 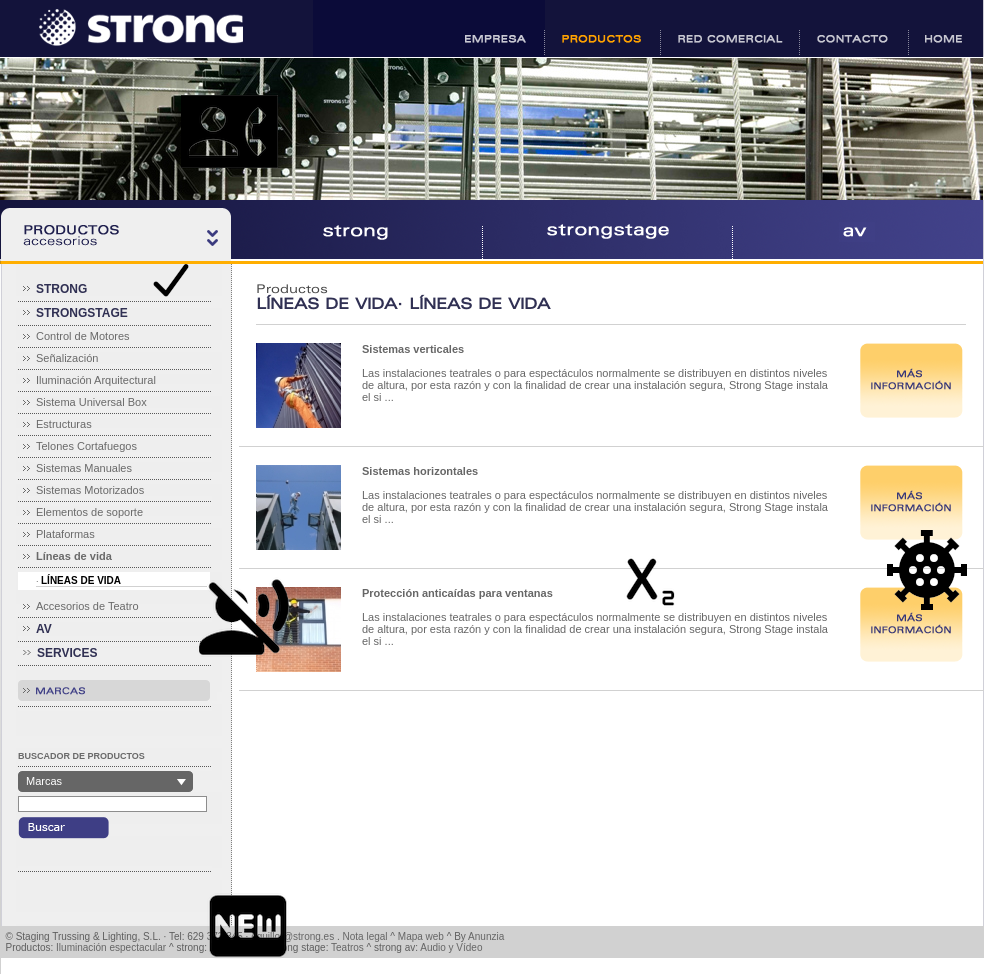 What do you see at coordinates (642, 582) in the screenshot?
I see `apply subscript formatting to selected text` at bounding box center [642, 582].